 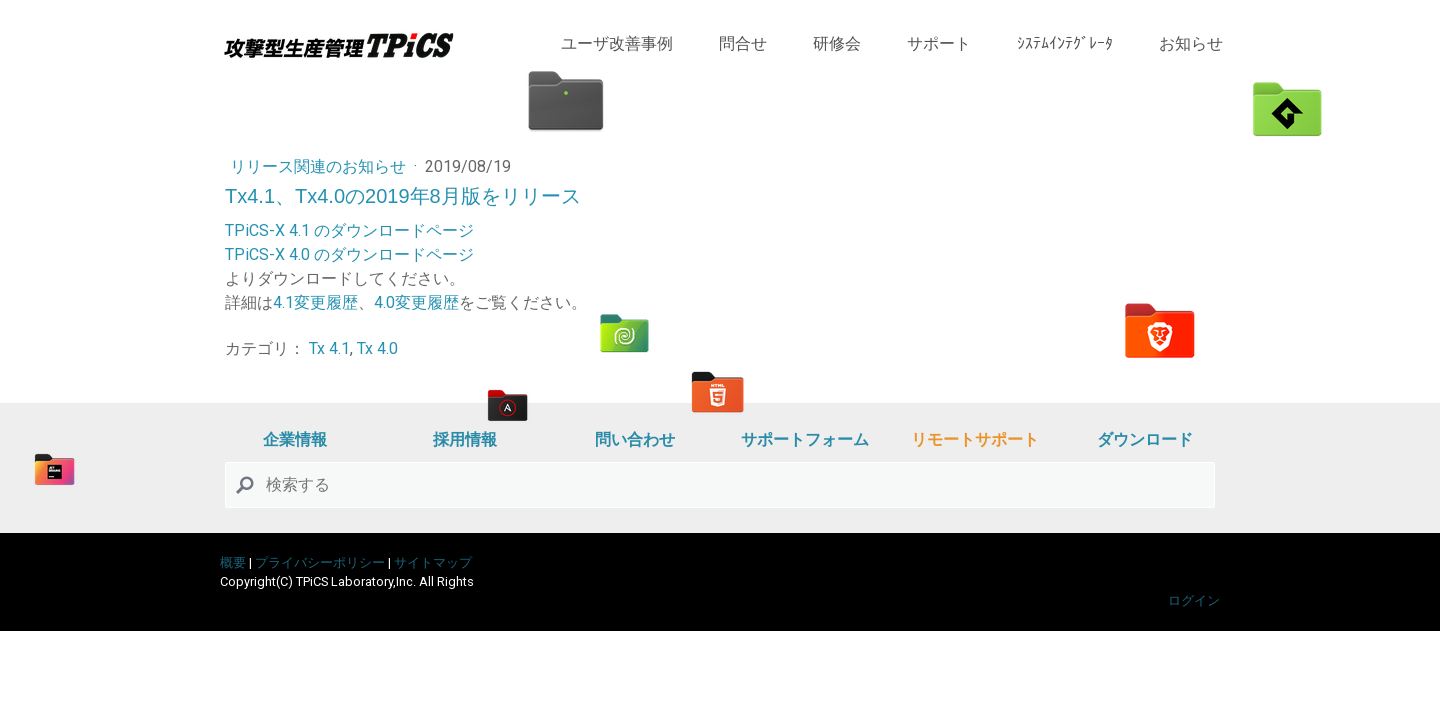 I want to click on open JetBrains IDE projects folder, so click(x=54, y=470).